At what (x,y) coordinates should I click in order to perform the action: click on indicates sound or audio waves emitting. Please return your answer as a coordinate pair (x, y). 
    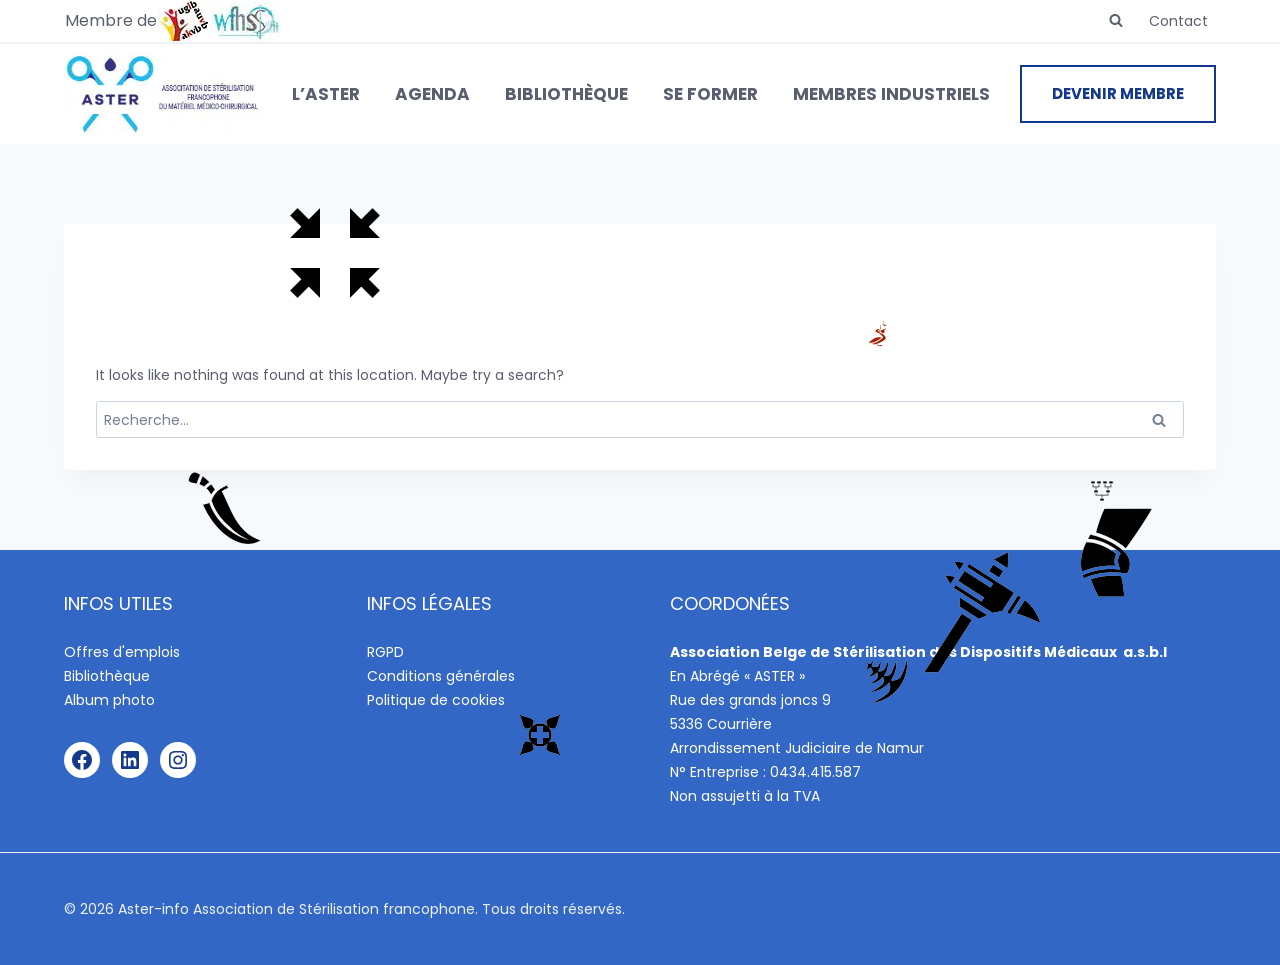
    Looking at the image, I should click on (885, 681).